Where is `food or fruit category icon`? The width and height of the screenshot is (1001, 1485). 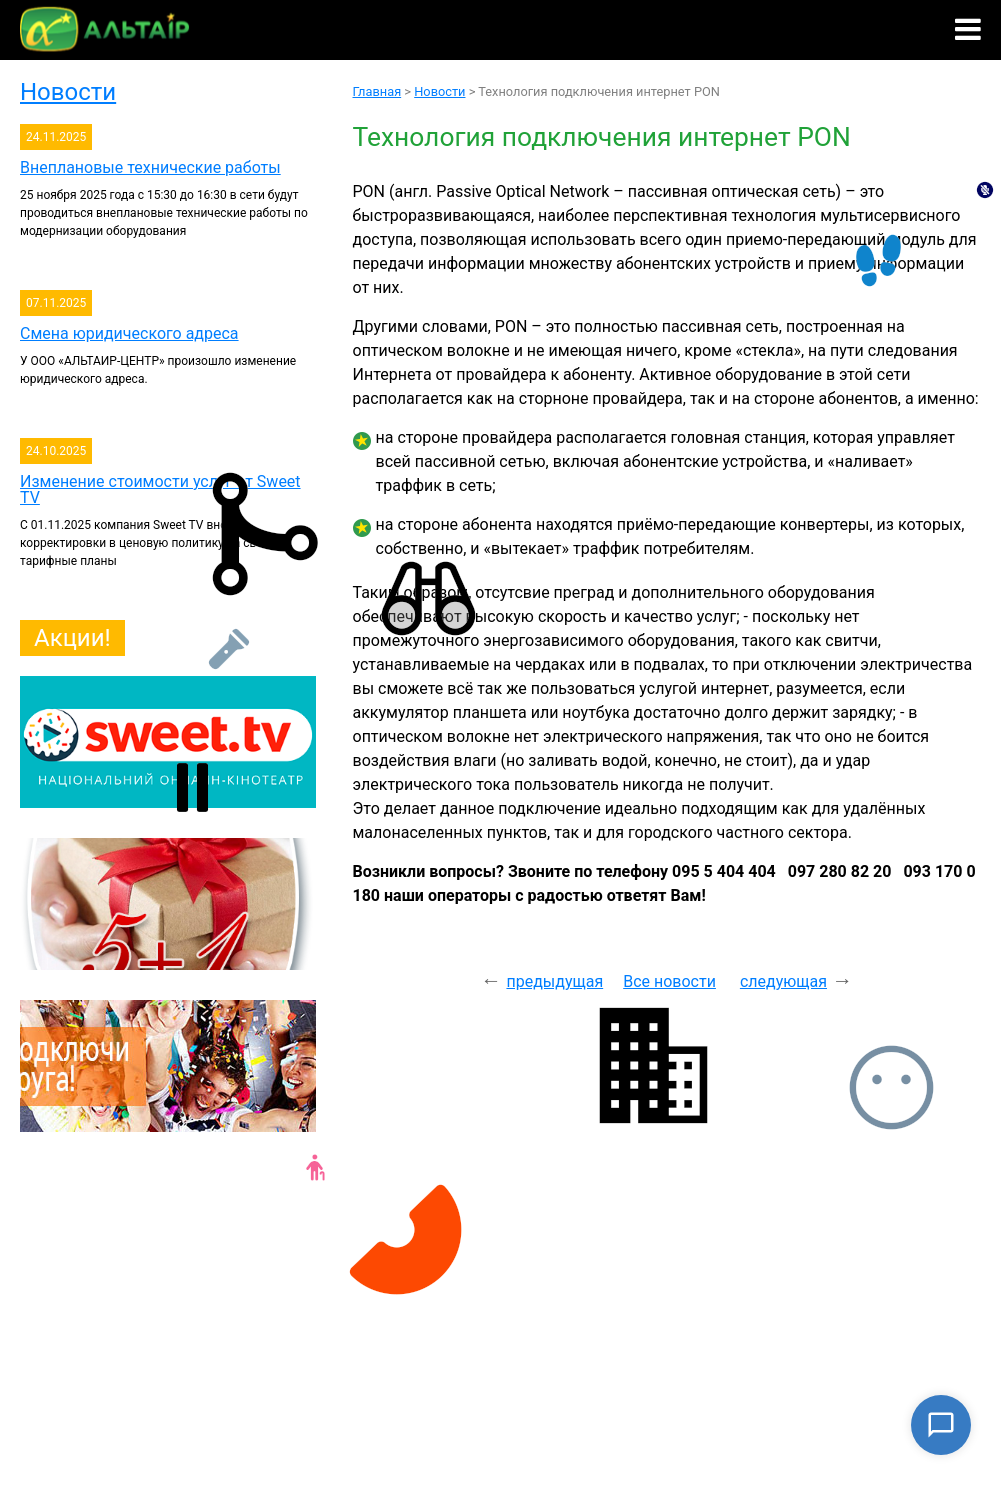
food or fruit category icon is located at coordinates (408, 1241).